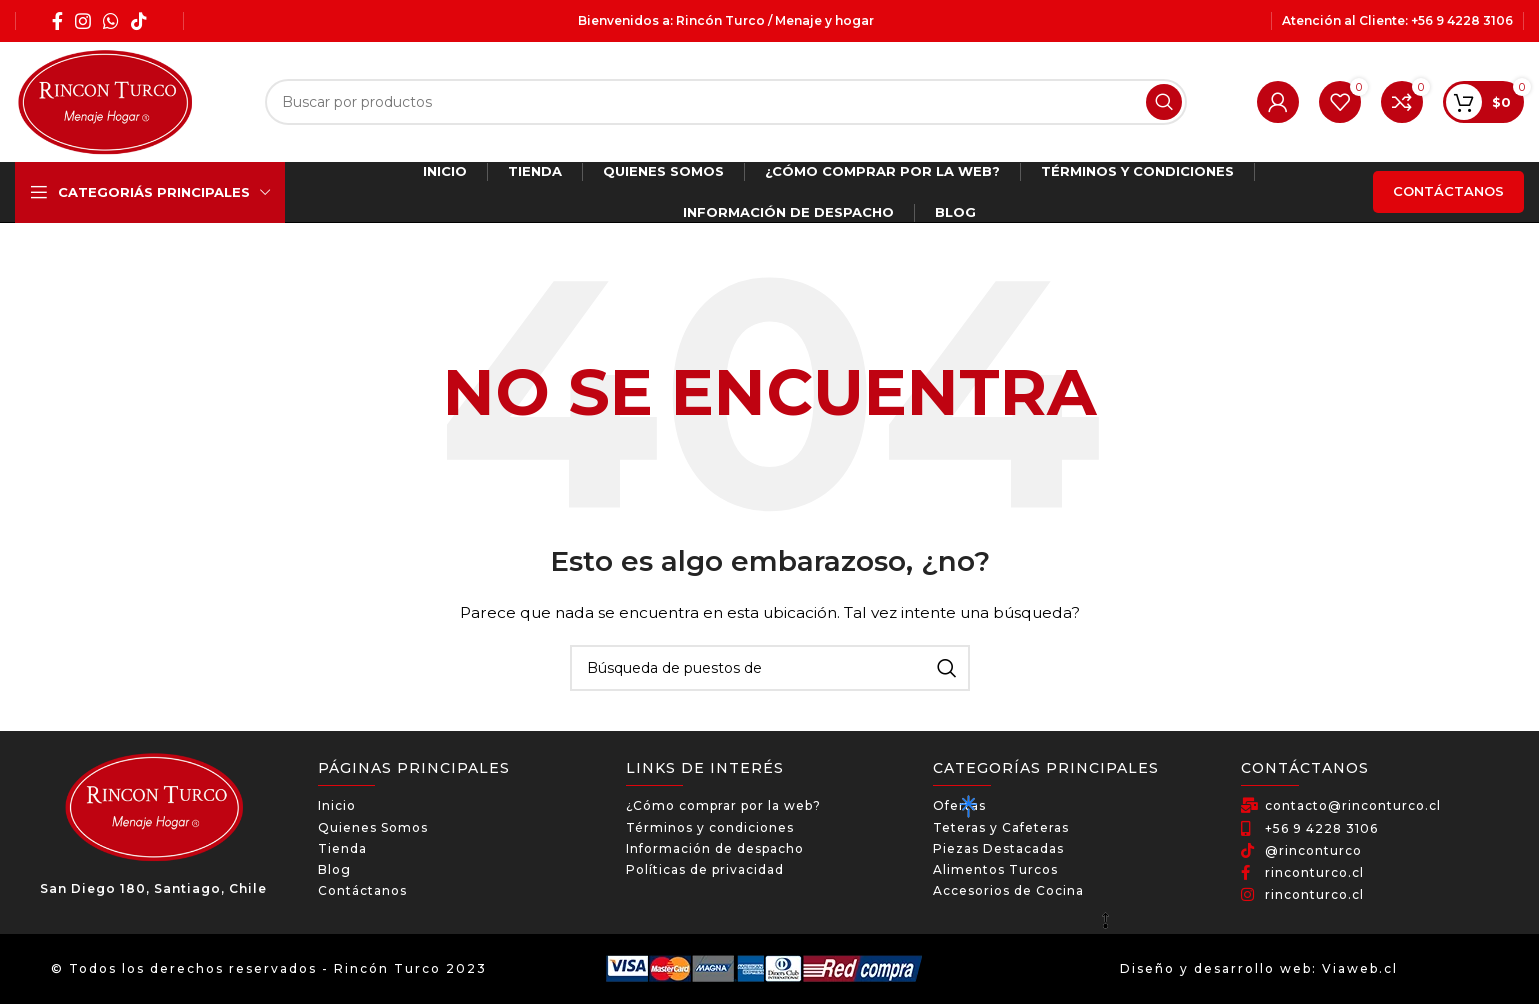 This screenshot has width=1539, height=1004. What do you see at coordinates (1105, 920) in the screenshot?
I see `move item up in a list` at bounding box center [1105, 920].